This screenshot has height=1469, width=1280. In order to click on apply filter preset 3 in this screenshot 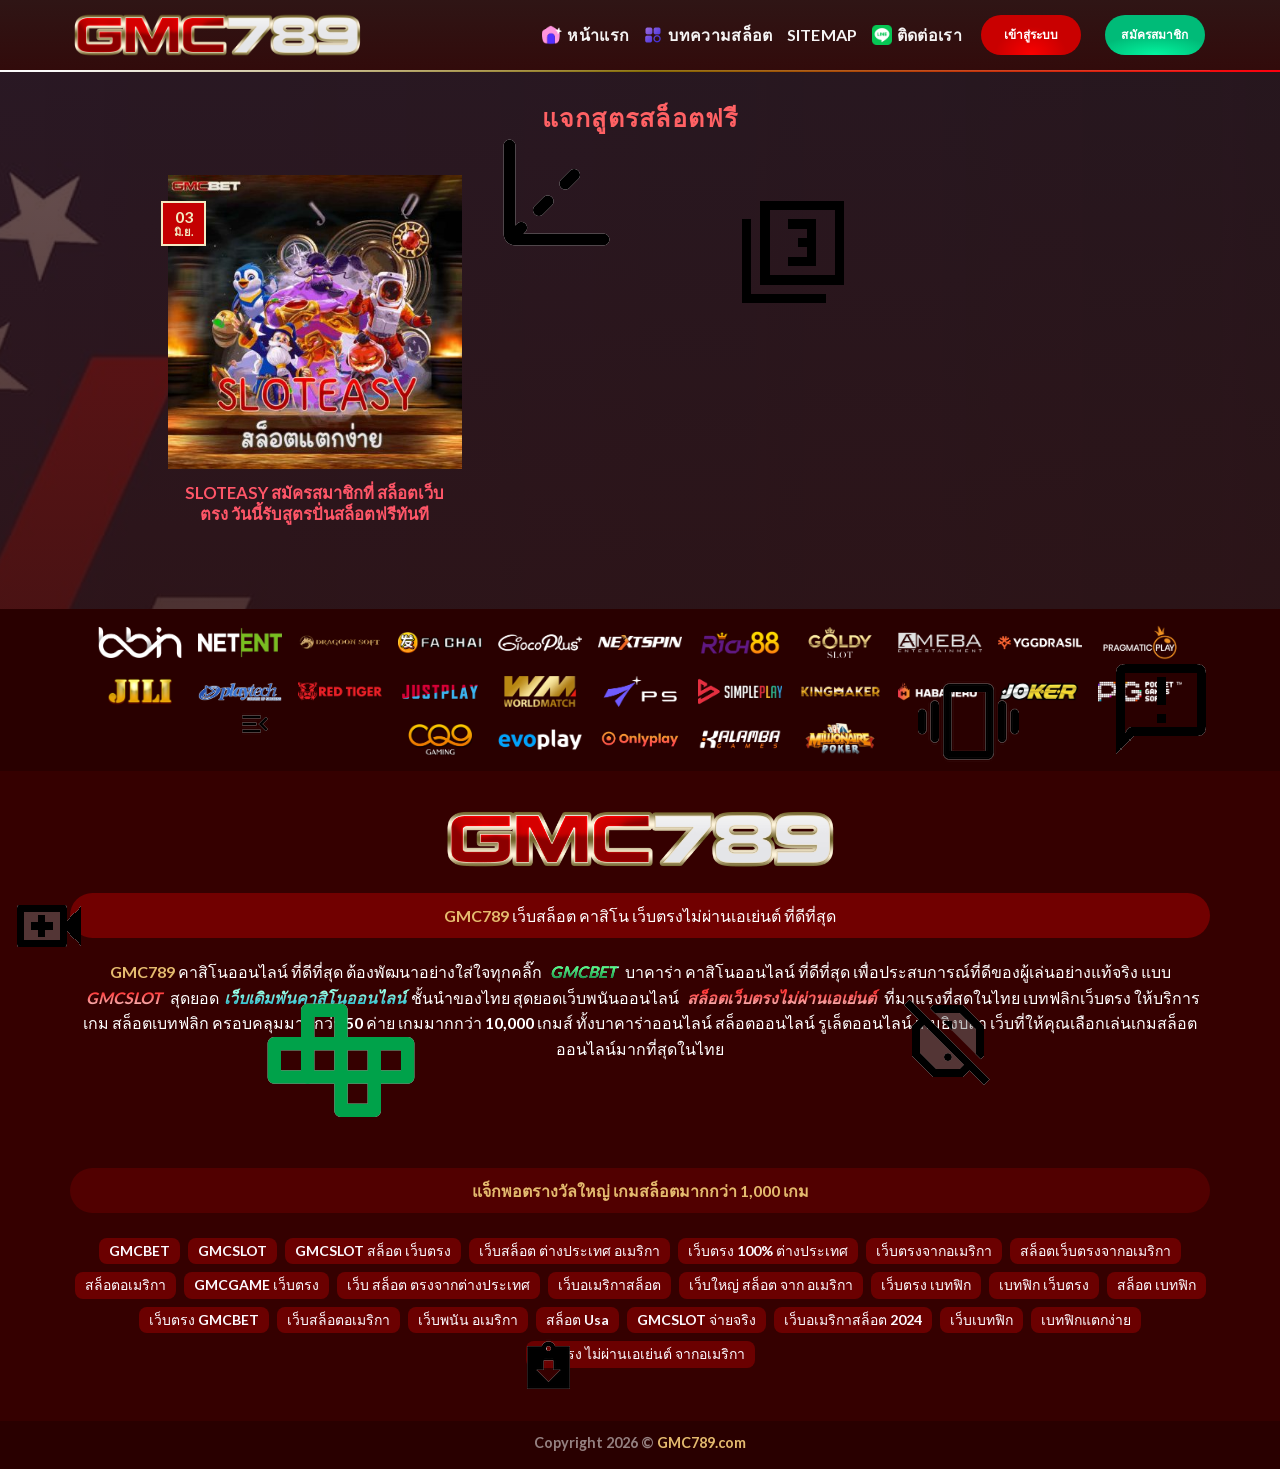, I will do `click(793, 252)`.